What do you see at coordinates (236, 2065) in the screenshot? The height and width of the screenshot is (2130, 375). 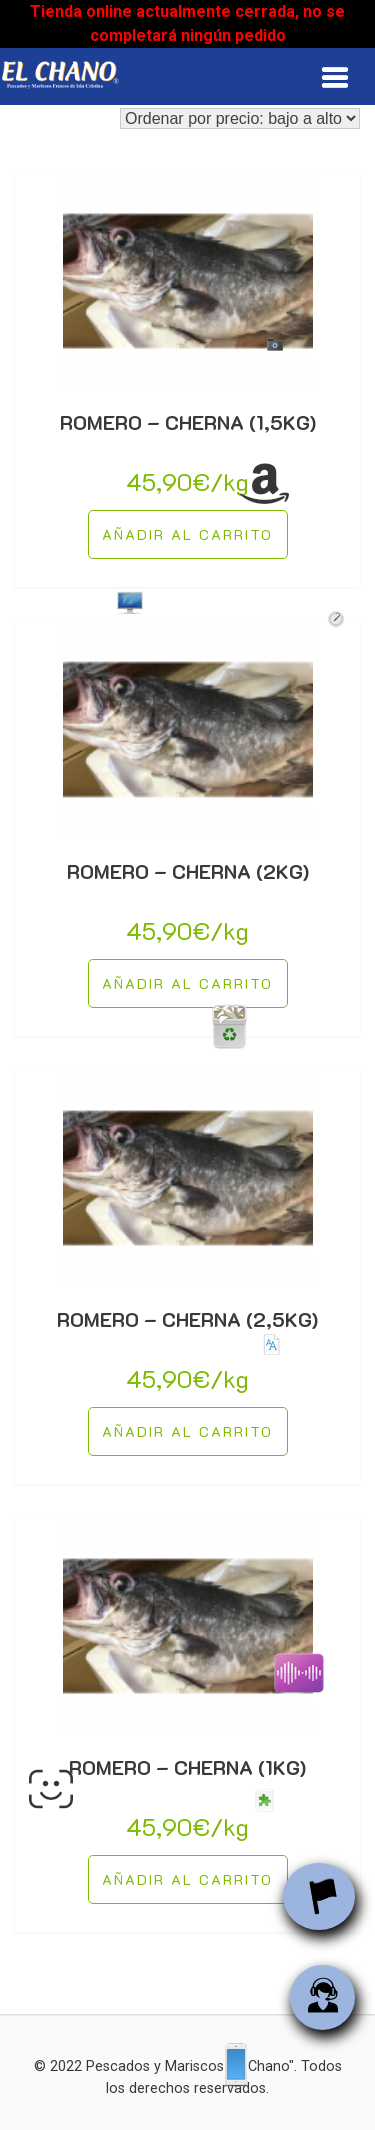 I see `iPod Touch device connected` at bounding box center [236, 2065].